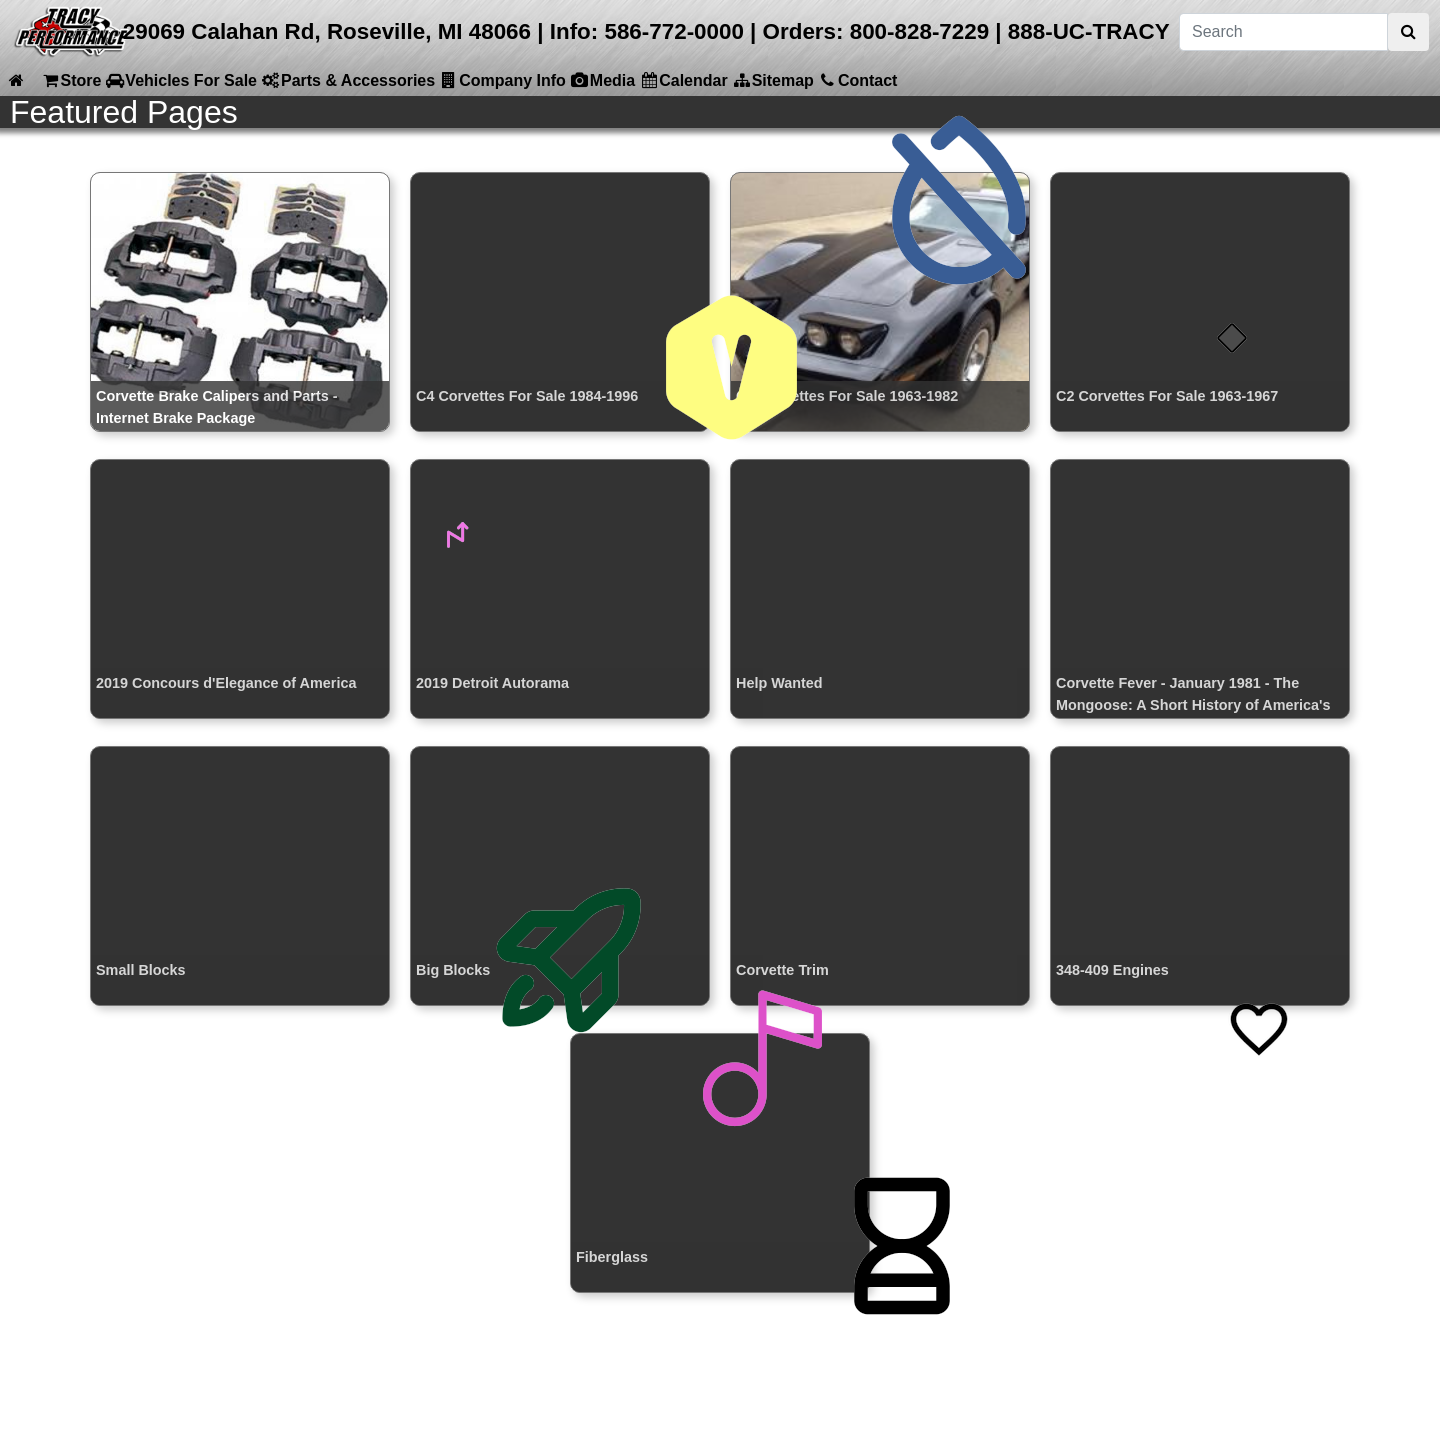 The height and width of the screenshot is (1438, 1440). I want to click on indicates an indirect or alternate route, so click(457, 535).